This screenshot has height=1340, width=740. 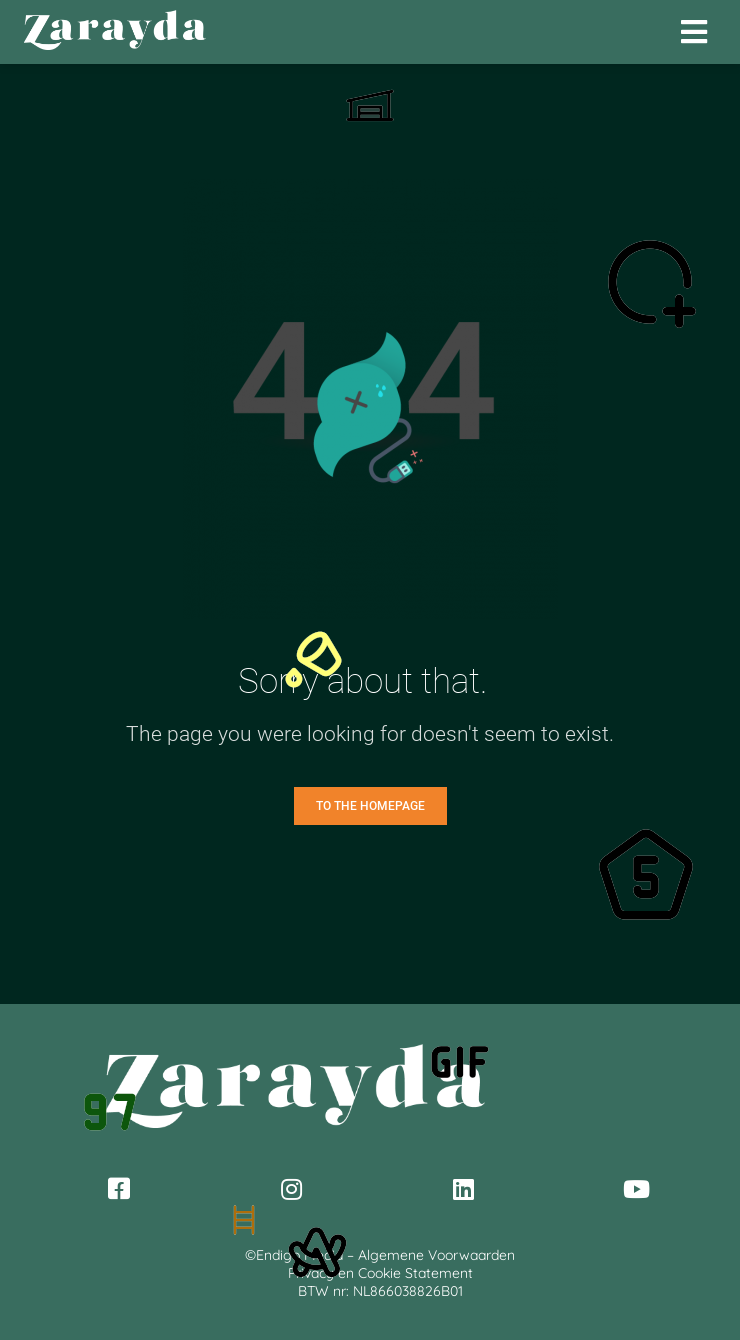 What do you see at coordinates (317, 1253) in the screenshot?
I see `open the Arc browser` at bounding box center [317, 1253].